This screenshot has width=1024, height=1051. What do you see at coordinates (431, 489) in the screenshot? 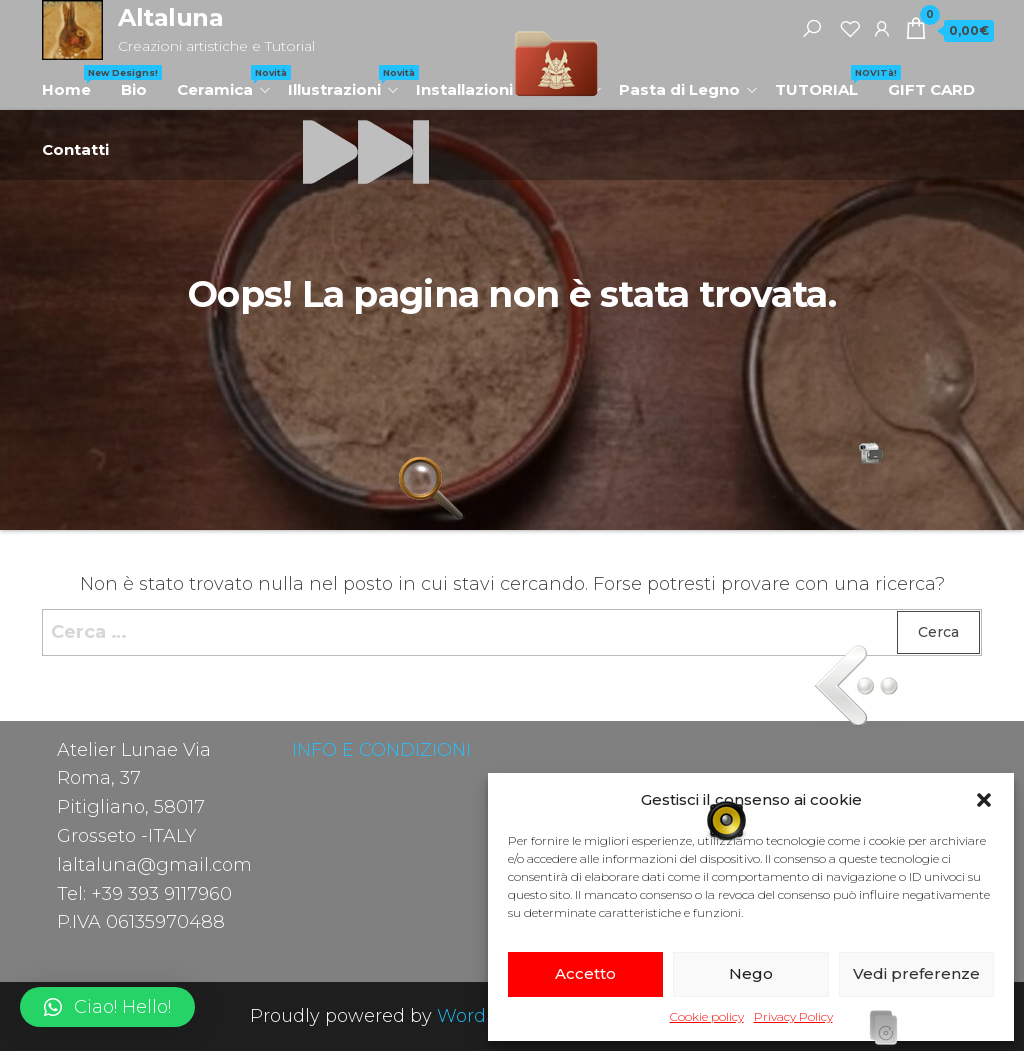
I see `search your system or files` at bounding box center [431, 489].